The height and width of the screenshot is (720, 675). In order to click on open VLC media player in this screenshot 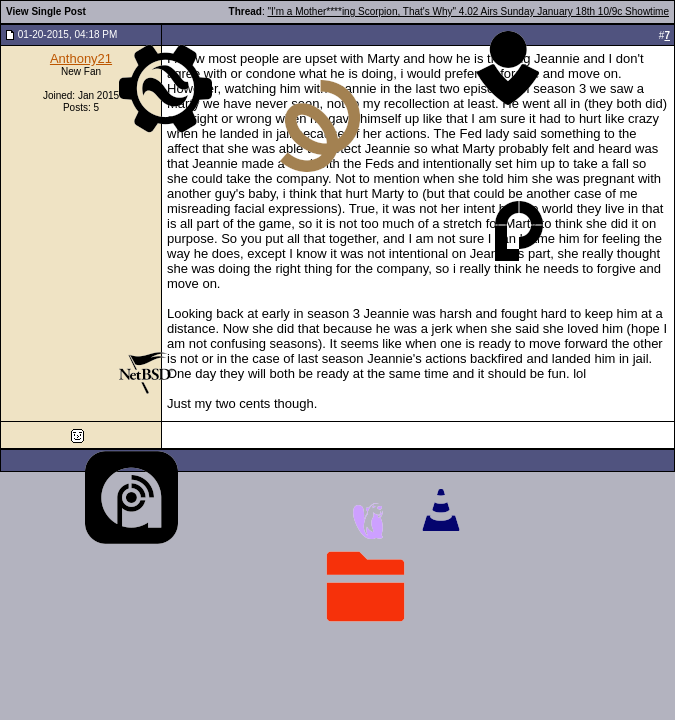, I will do `click(441, 510)`.